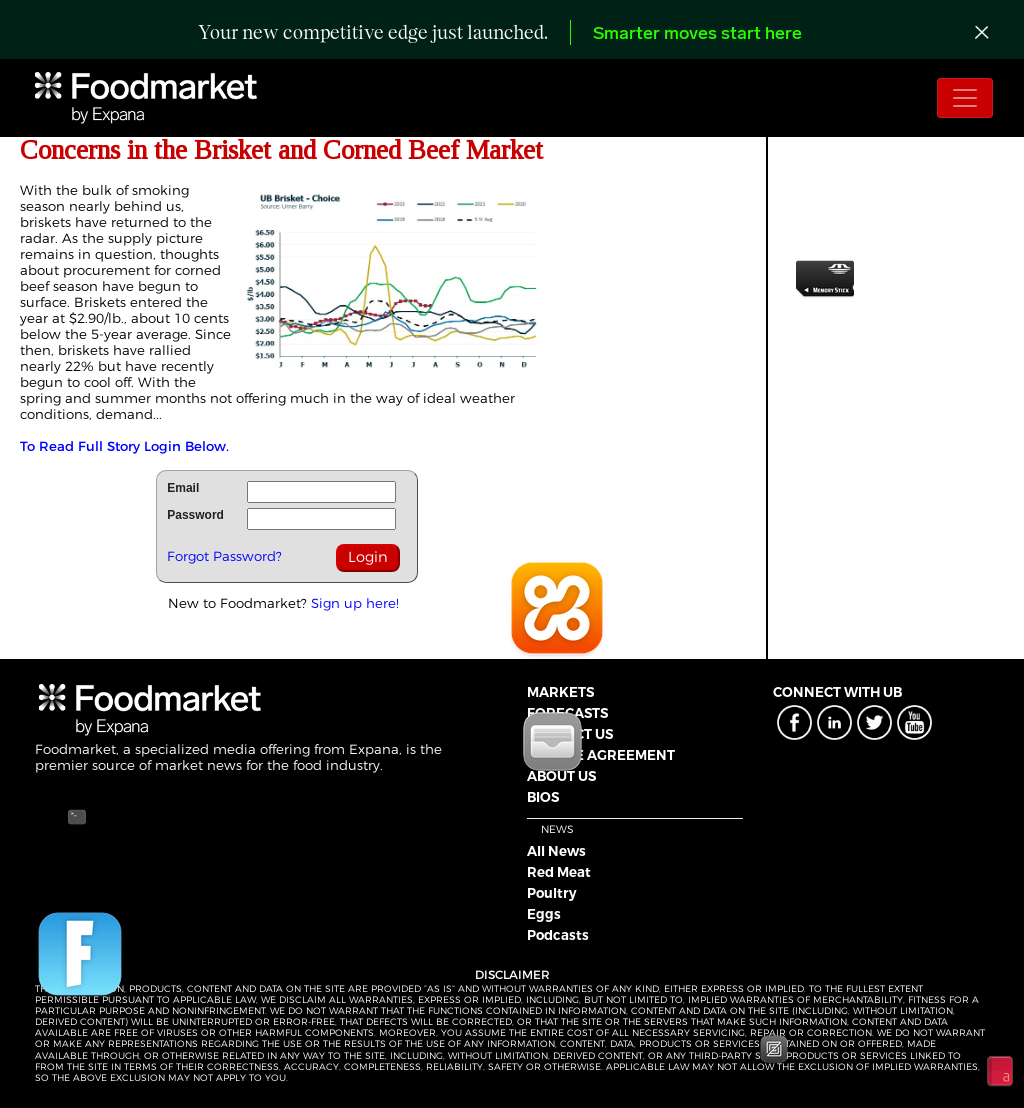 The height and width of the screenshot is (1108, 1024). What do you see at coordinates (552, 741) in the screenshot?
I see `open apple wallet app` at bounding box center [552, 741].